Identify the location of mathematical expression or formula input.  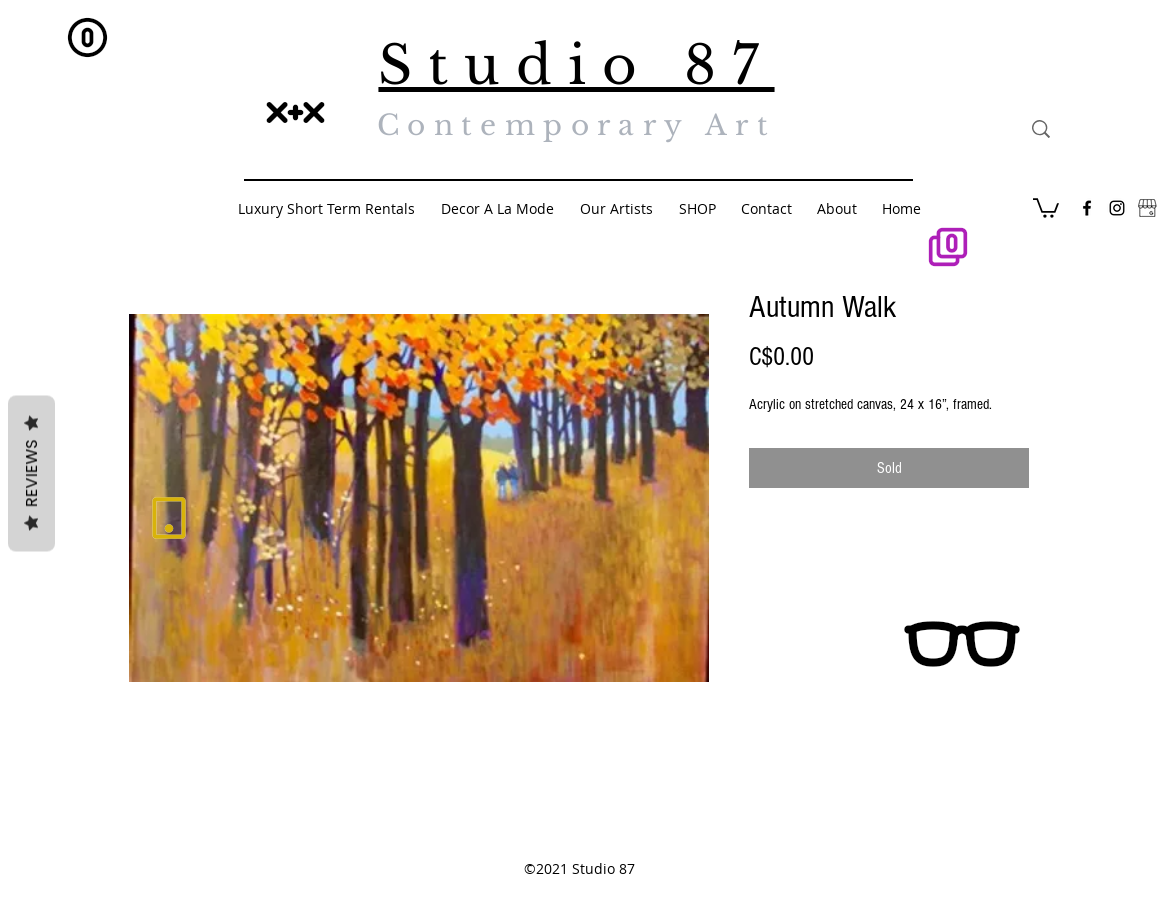
(295, 112).